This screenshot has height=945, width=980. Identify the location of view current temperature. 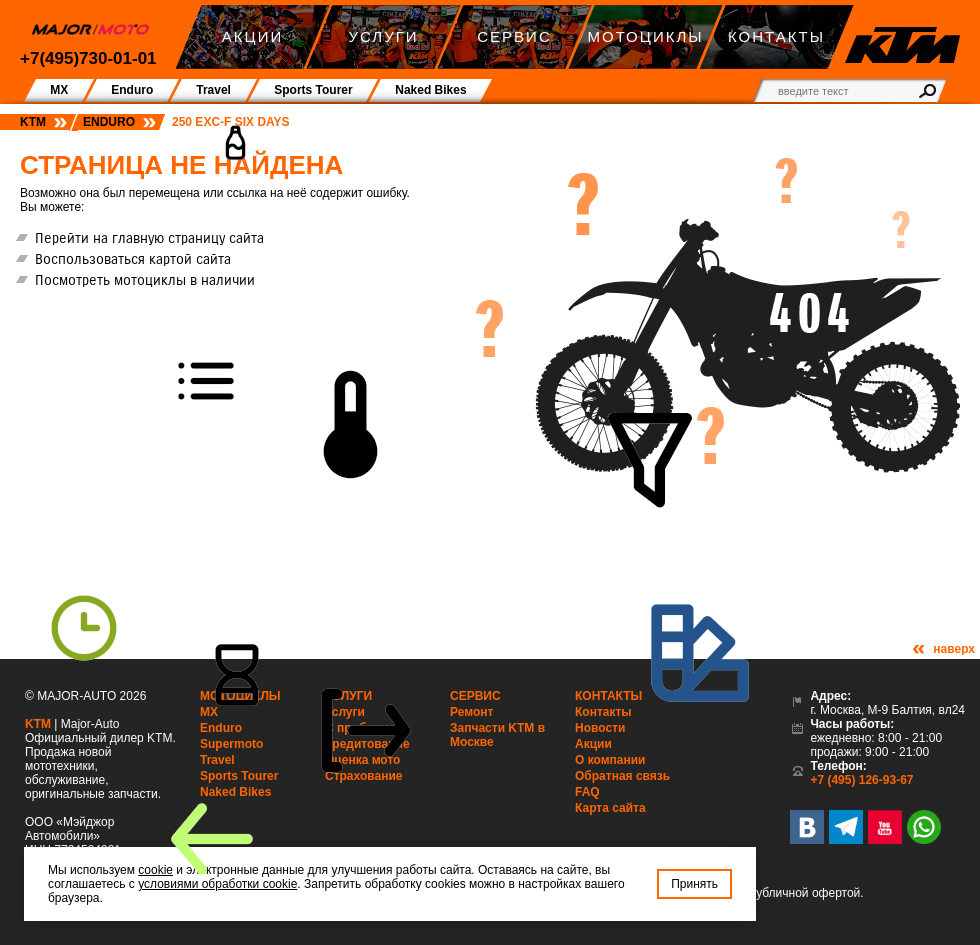
(350, 424).